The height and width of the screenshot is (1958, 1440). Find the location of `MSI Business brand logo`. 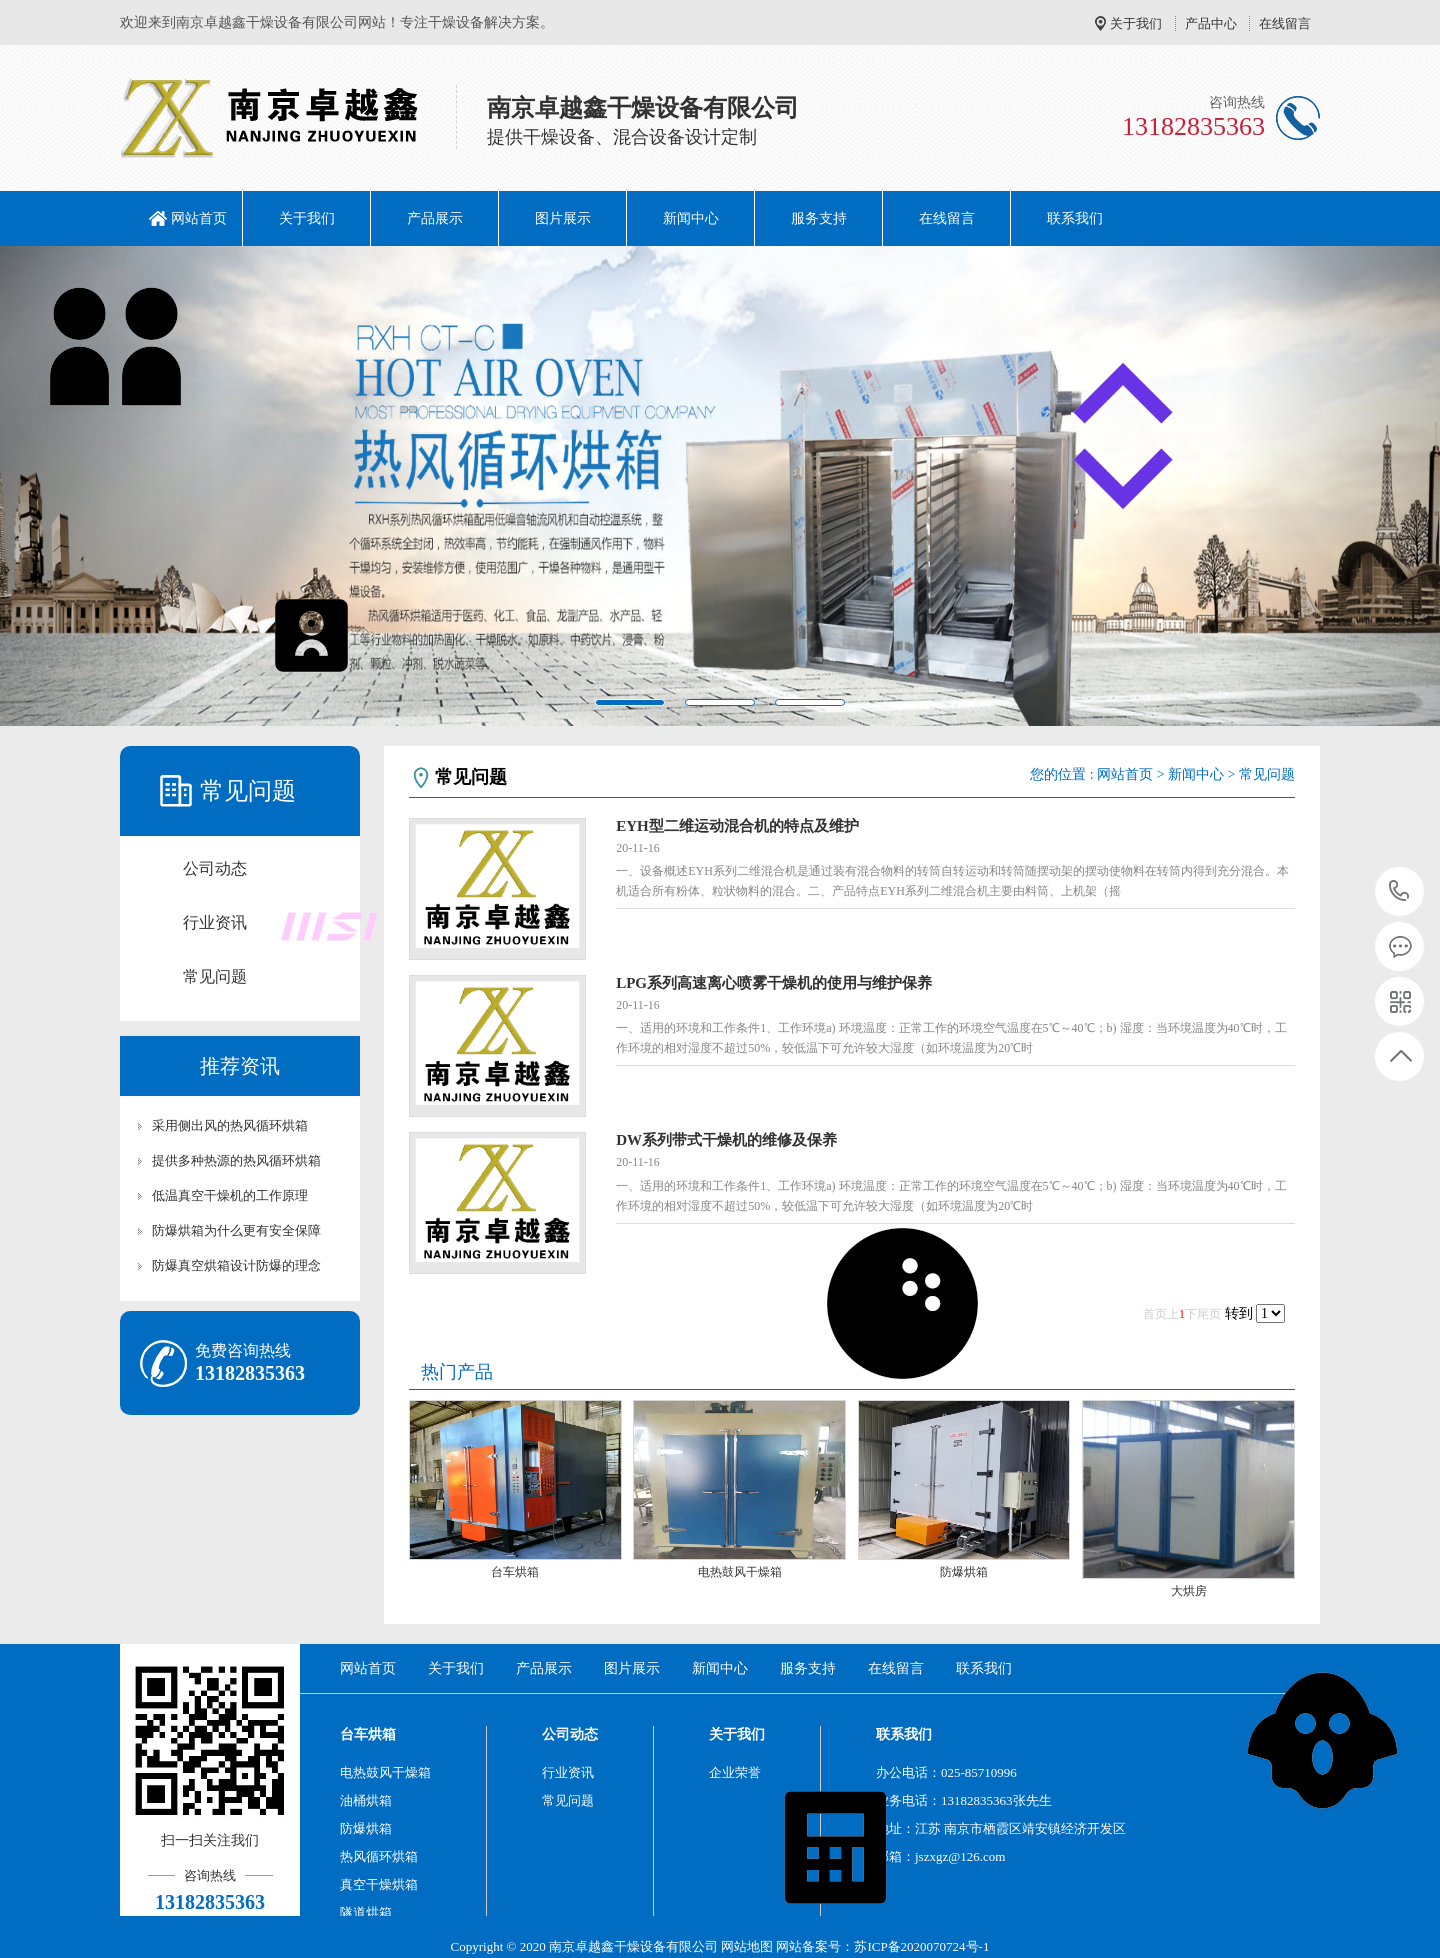

MSI Business brand logo is located at coordinates (329, 926).